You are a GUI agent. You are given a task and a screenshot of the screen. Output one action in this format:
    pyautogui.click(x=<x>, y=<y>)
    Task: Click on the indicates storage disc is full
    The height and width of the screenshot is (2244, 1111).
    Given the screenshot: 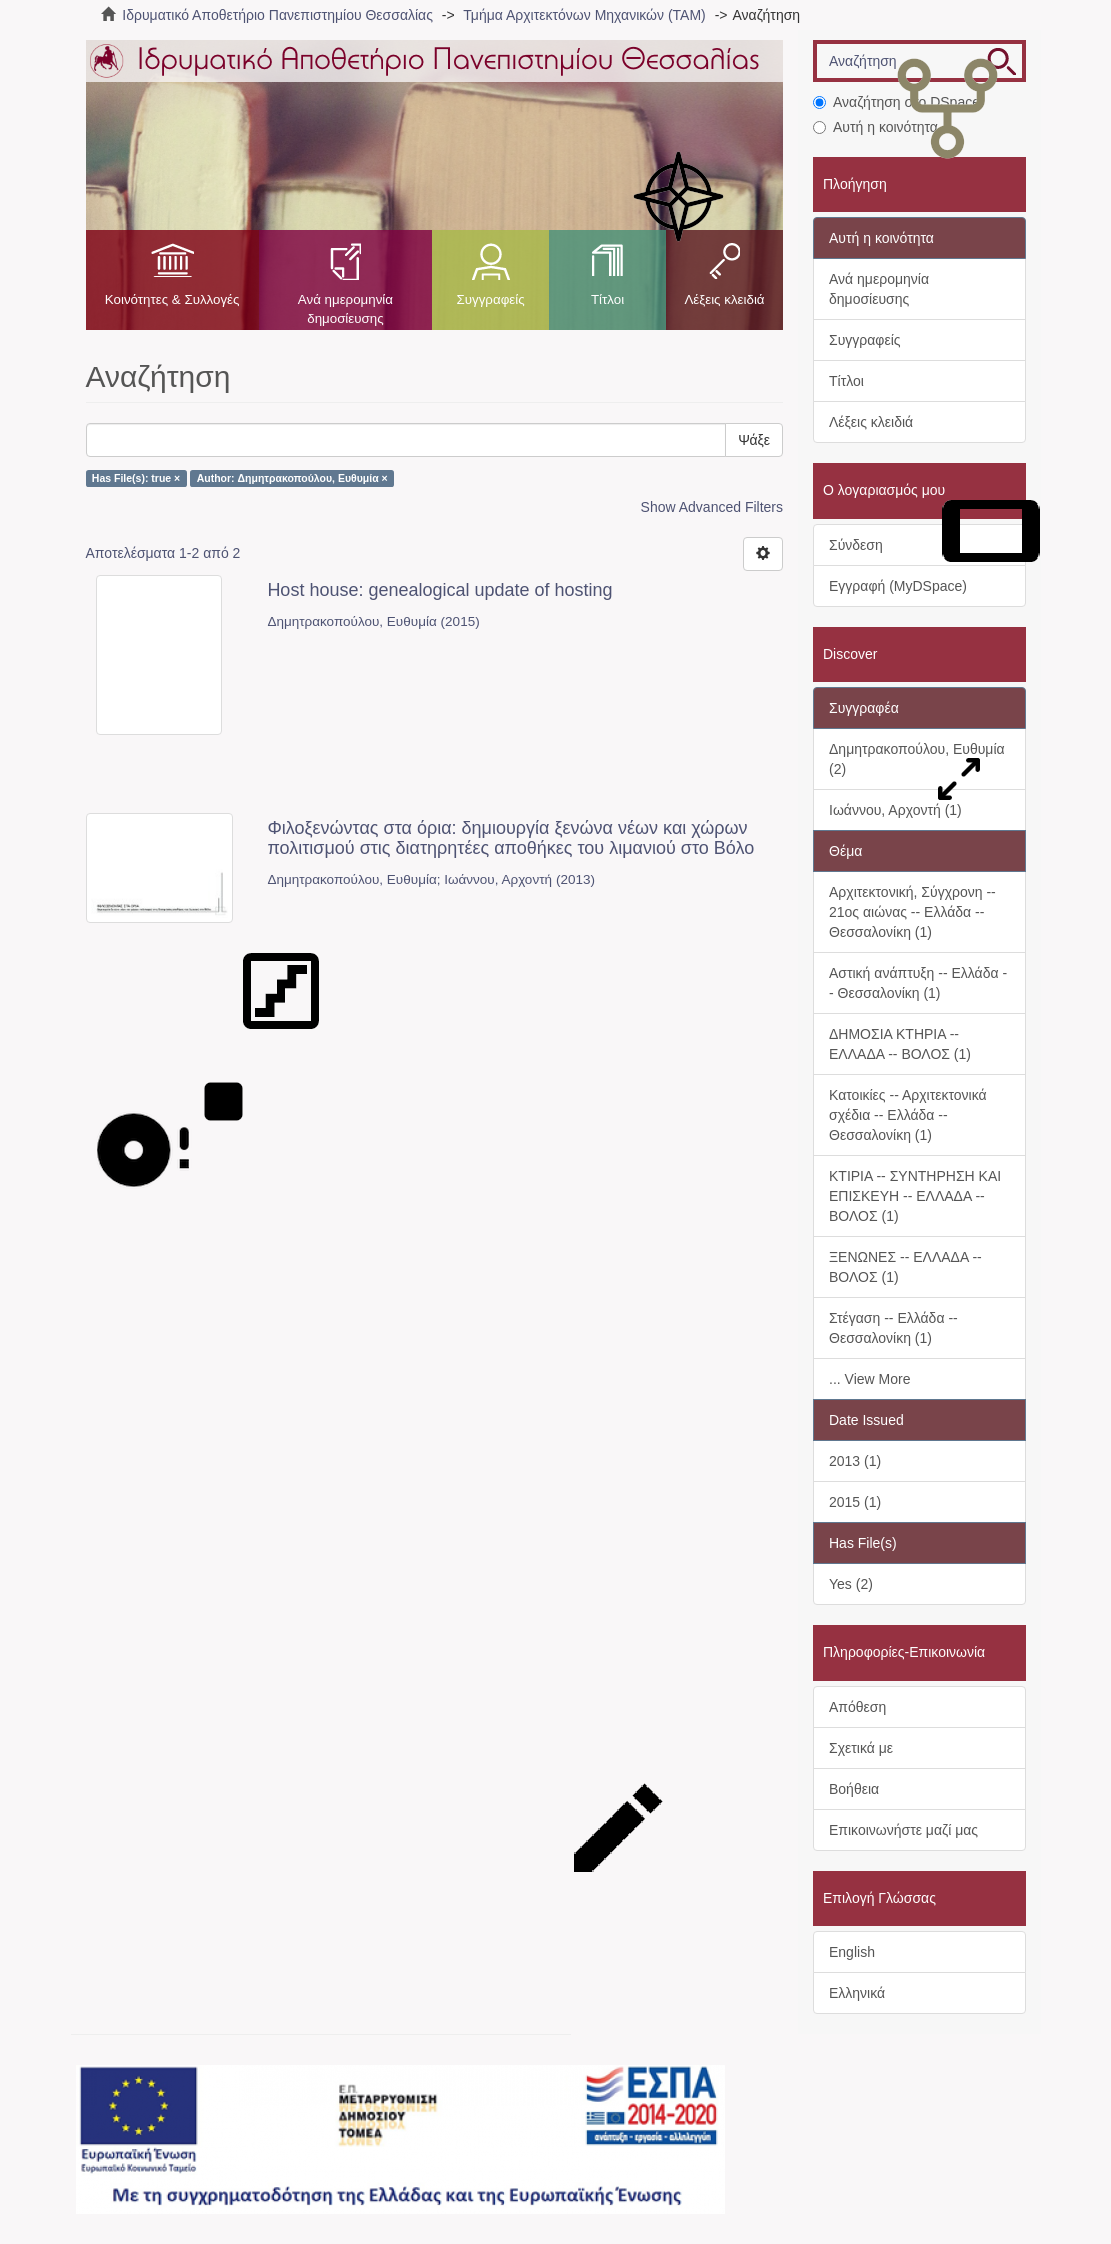 What is the action you would take?
    pyautogui.click(x=143, y=1150)
    